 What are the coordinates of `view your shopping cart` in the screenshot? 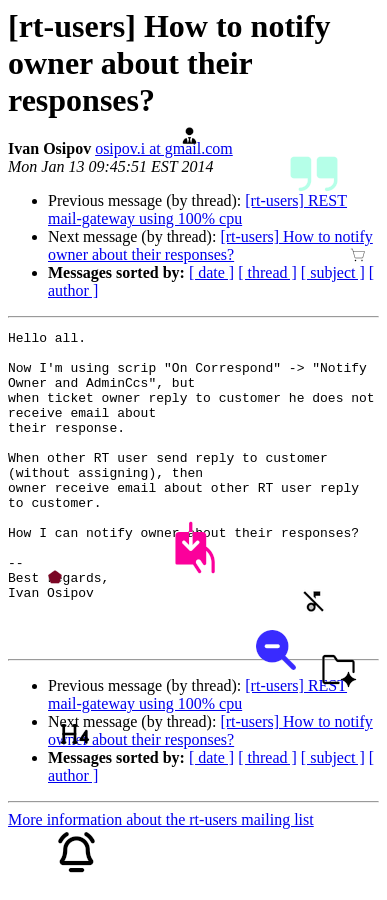 It's located at (358, 255).